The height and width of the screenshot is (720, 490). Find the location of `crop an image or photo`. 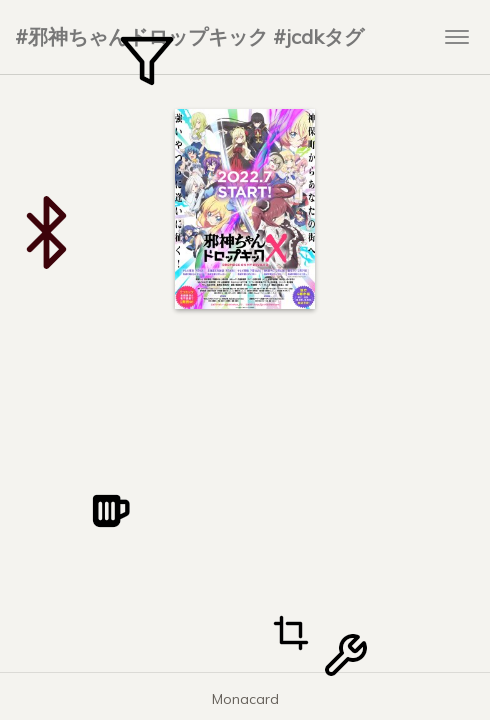

crop an image or photo is located at coordinates (291, 633).